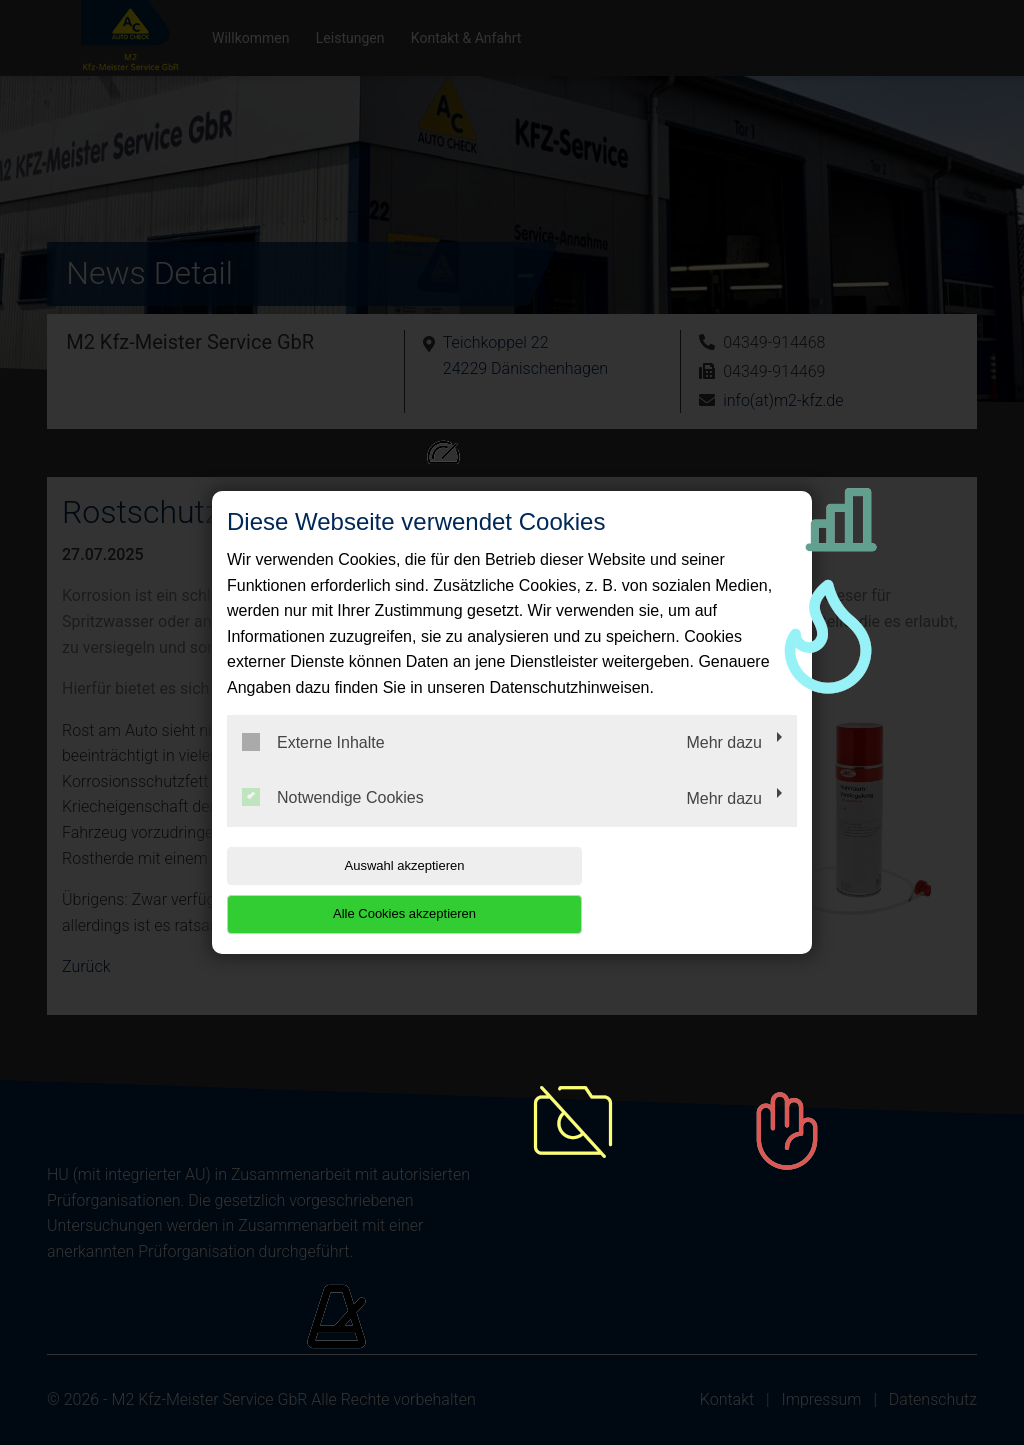 This screenshot has width=1024, height=1445. Describe the element at coordinates (841, 521) in the screenshot. I see `view analytics or statistics` at that location.